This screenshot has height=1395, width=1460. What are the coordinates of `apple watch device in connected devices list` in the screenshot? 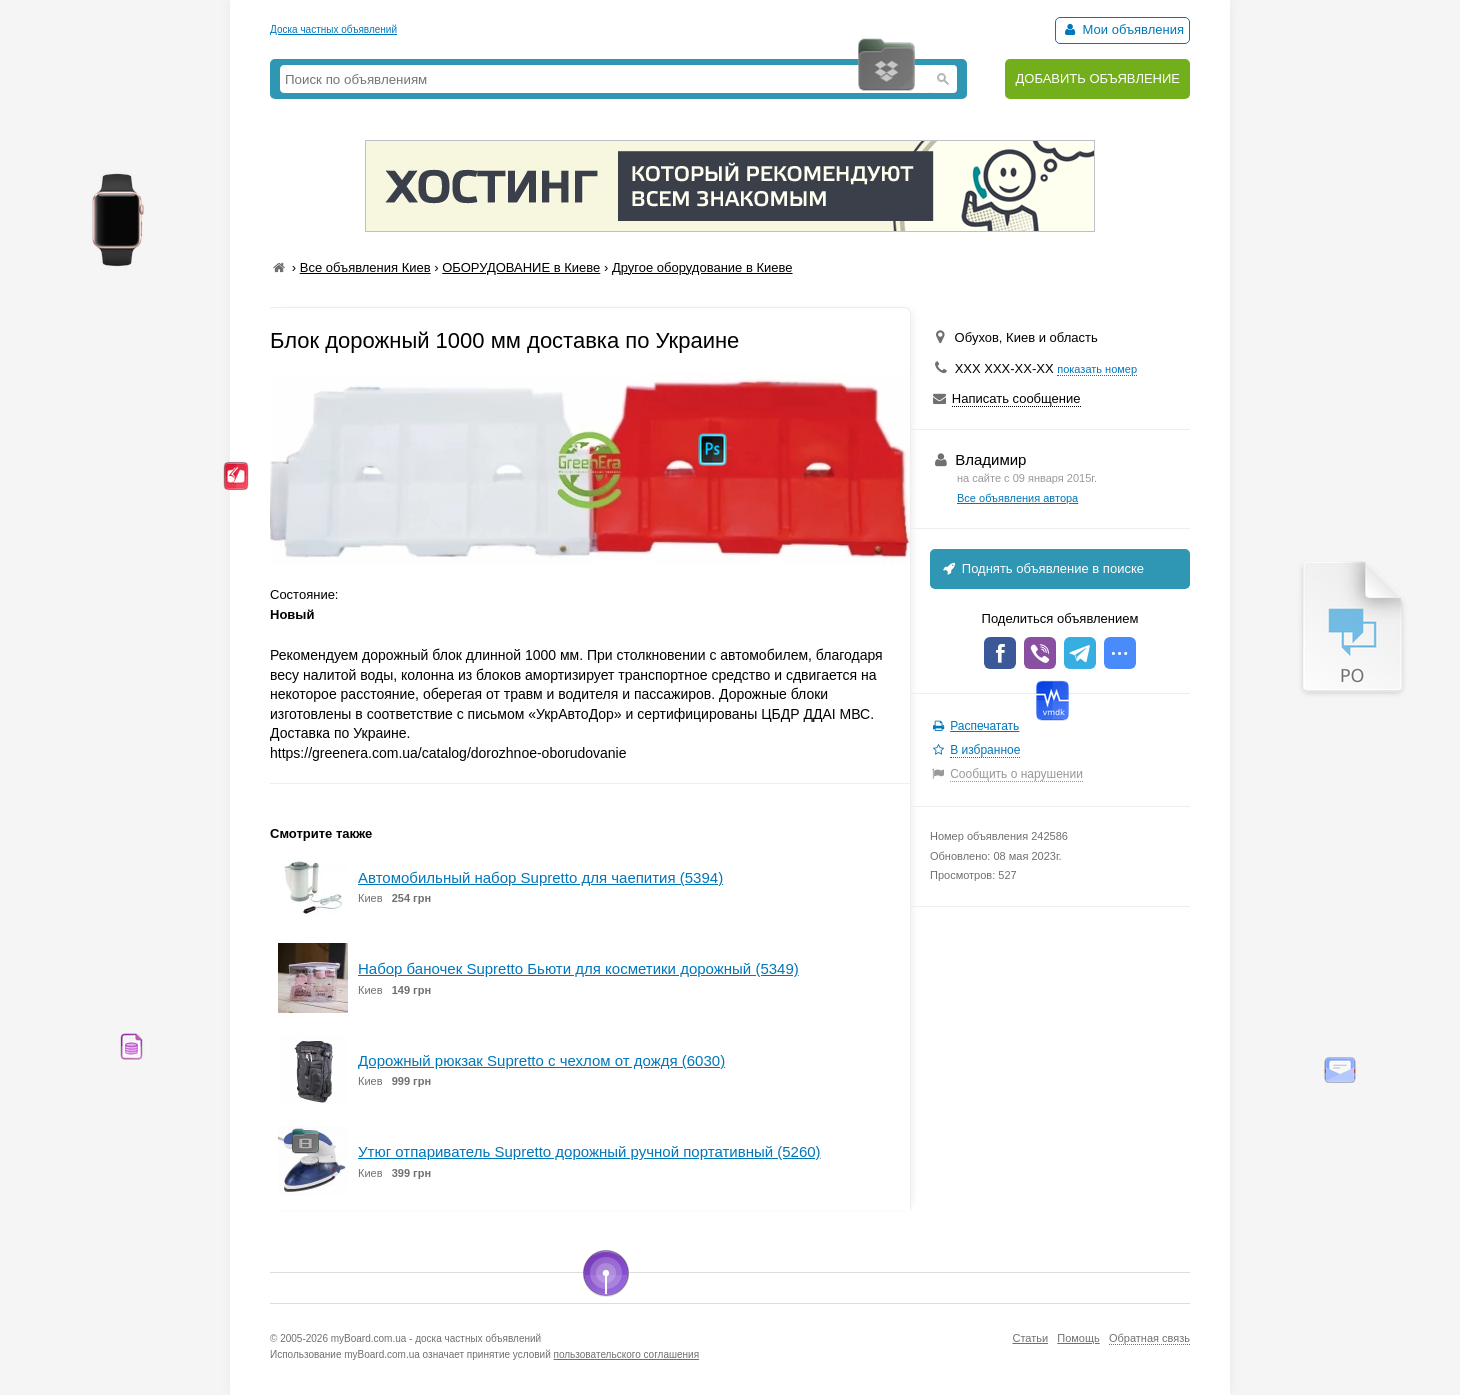 It's located at (117, 220).